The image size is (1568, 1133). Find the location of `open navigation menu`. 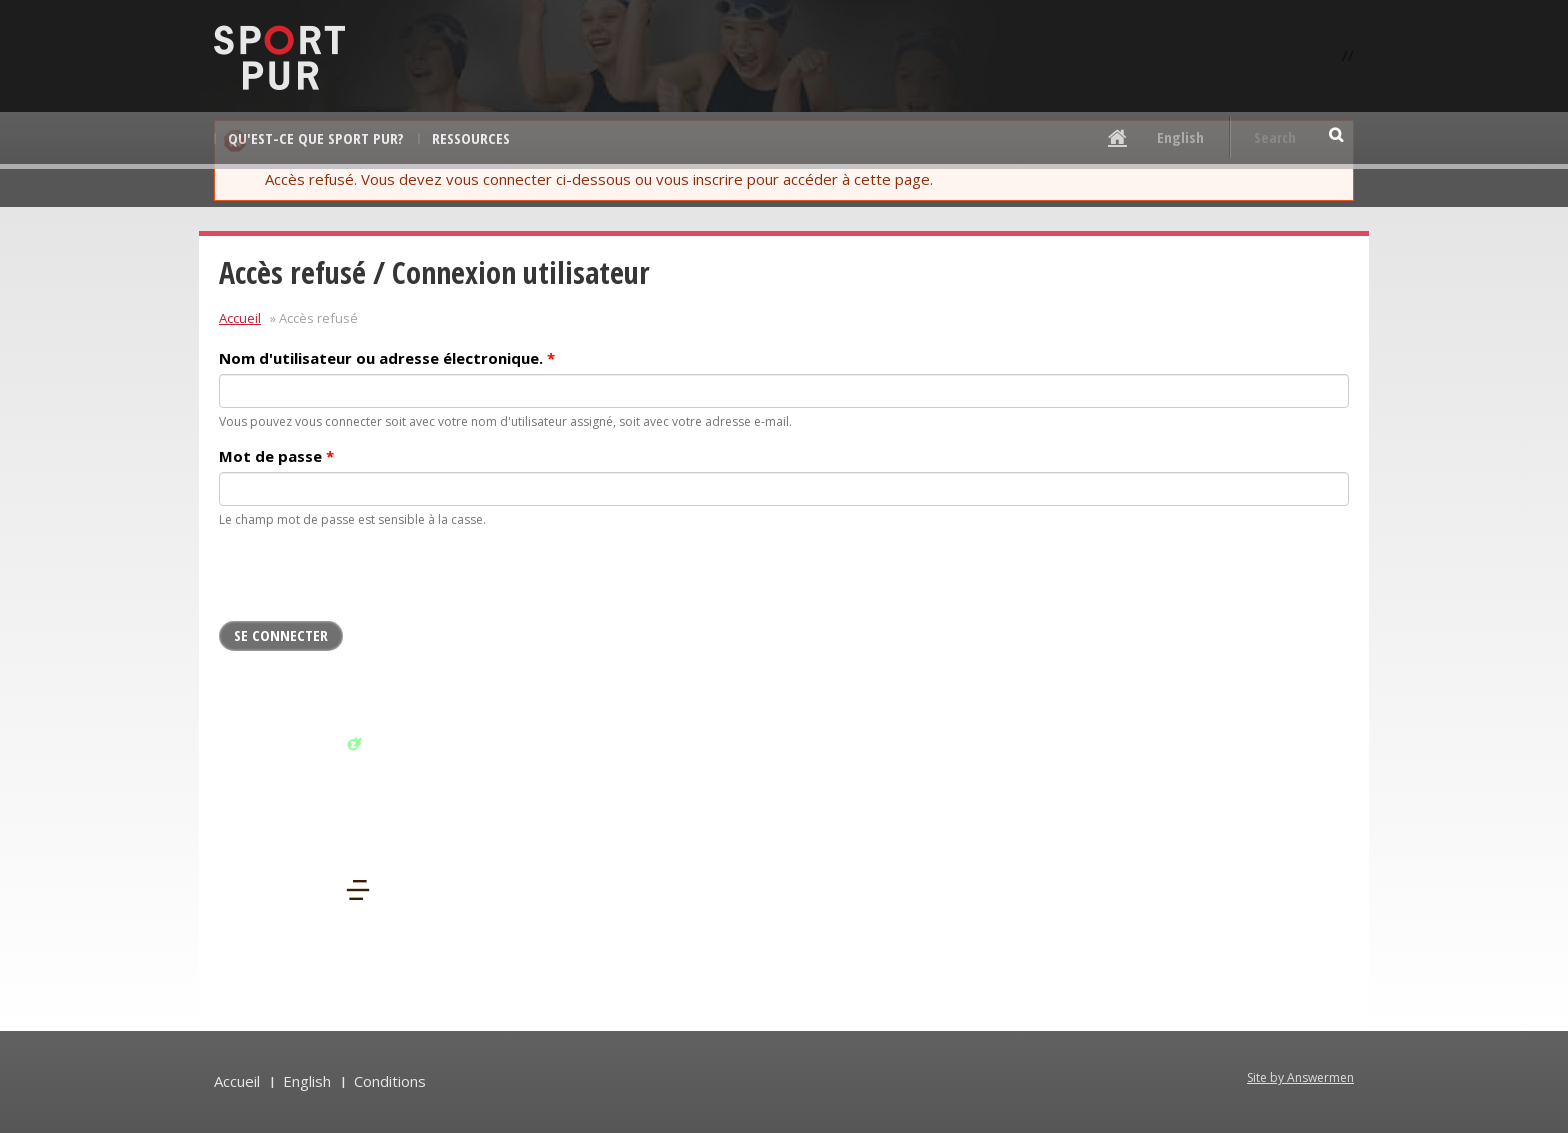

open navigation menu is located at coordinates (358, 890).